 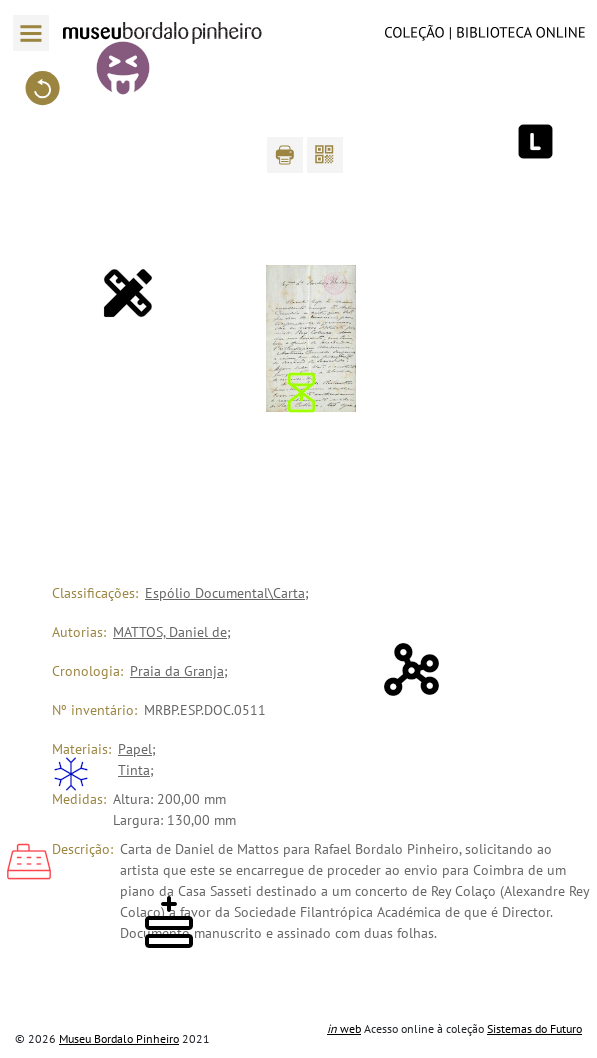 What do you see at coordinates (128, 293) in the screenshot?
I see `access design tools and services` at bounding box center [128, 293].